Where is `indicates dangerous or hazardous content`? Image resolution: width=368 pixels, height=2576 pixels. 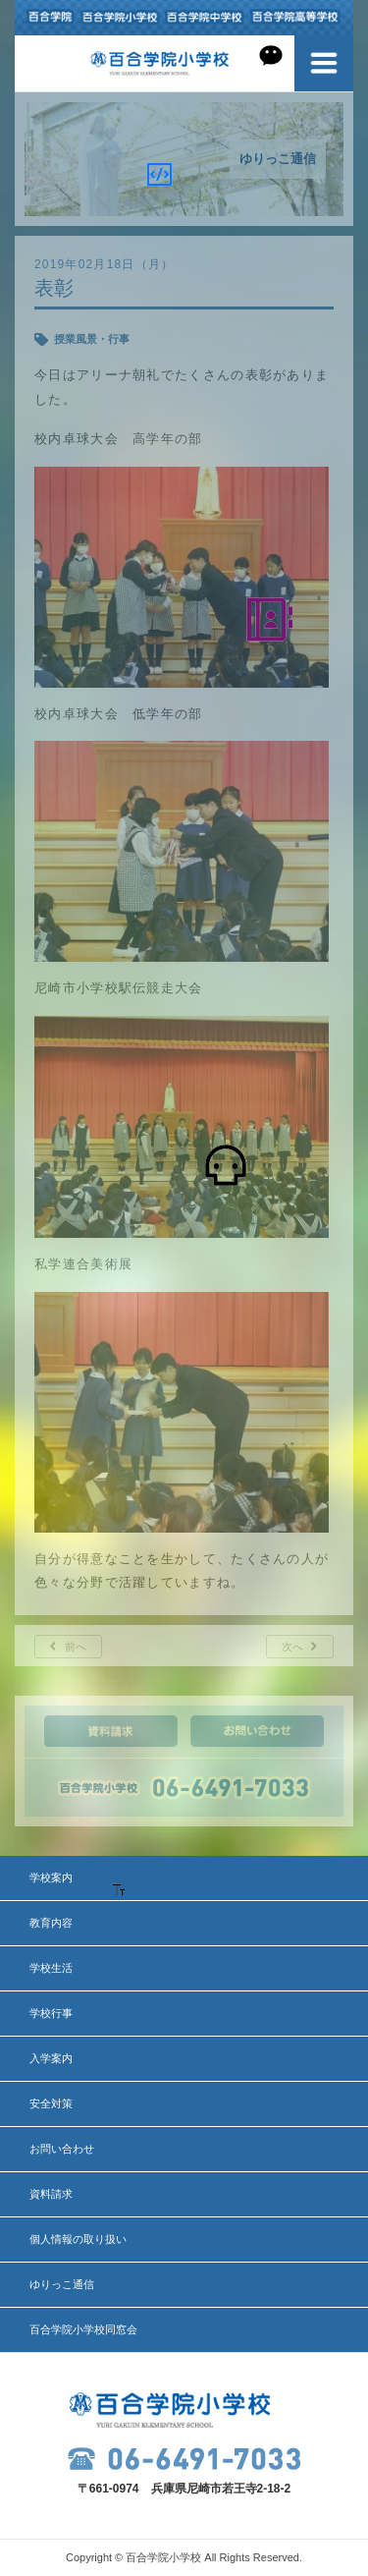 indicates dangerous or hazardous content is located at coordinates (226, 1165).